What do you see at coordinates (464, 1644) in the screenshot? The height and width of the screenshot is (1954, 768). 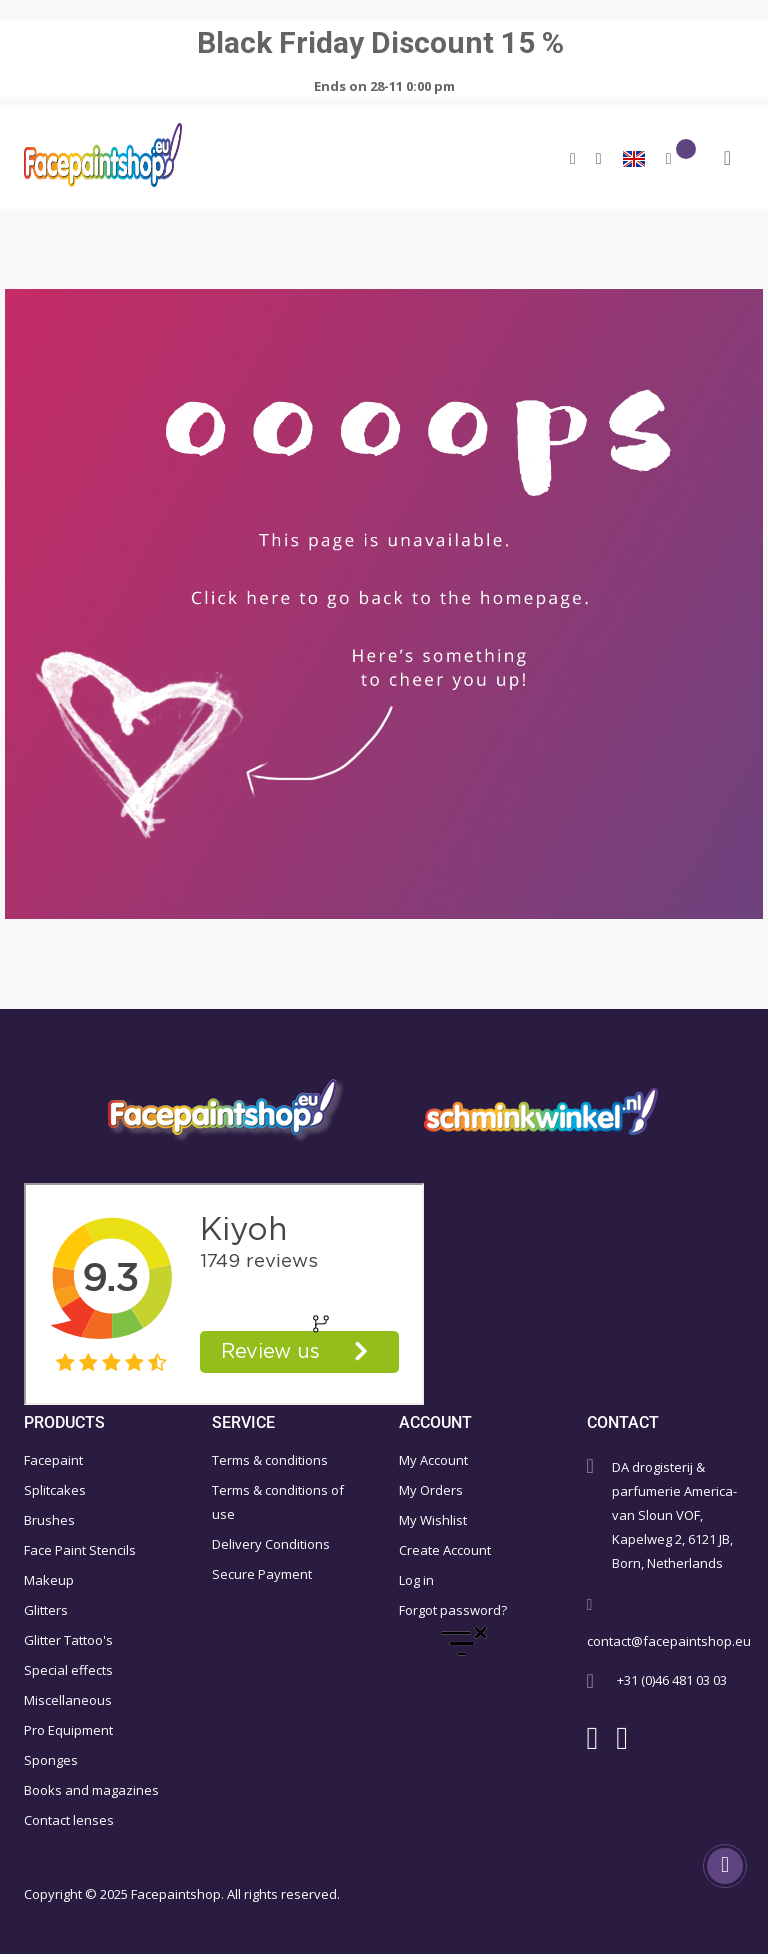 I see `clear all active filters` at bounding box center [464, 1644].